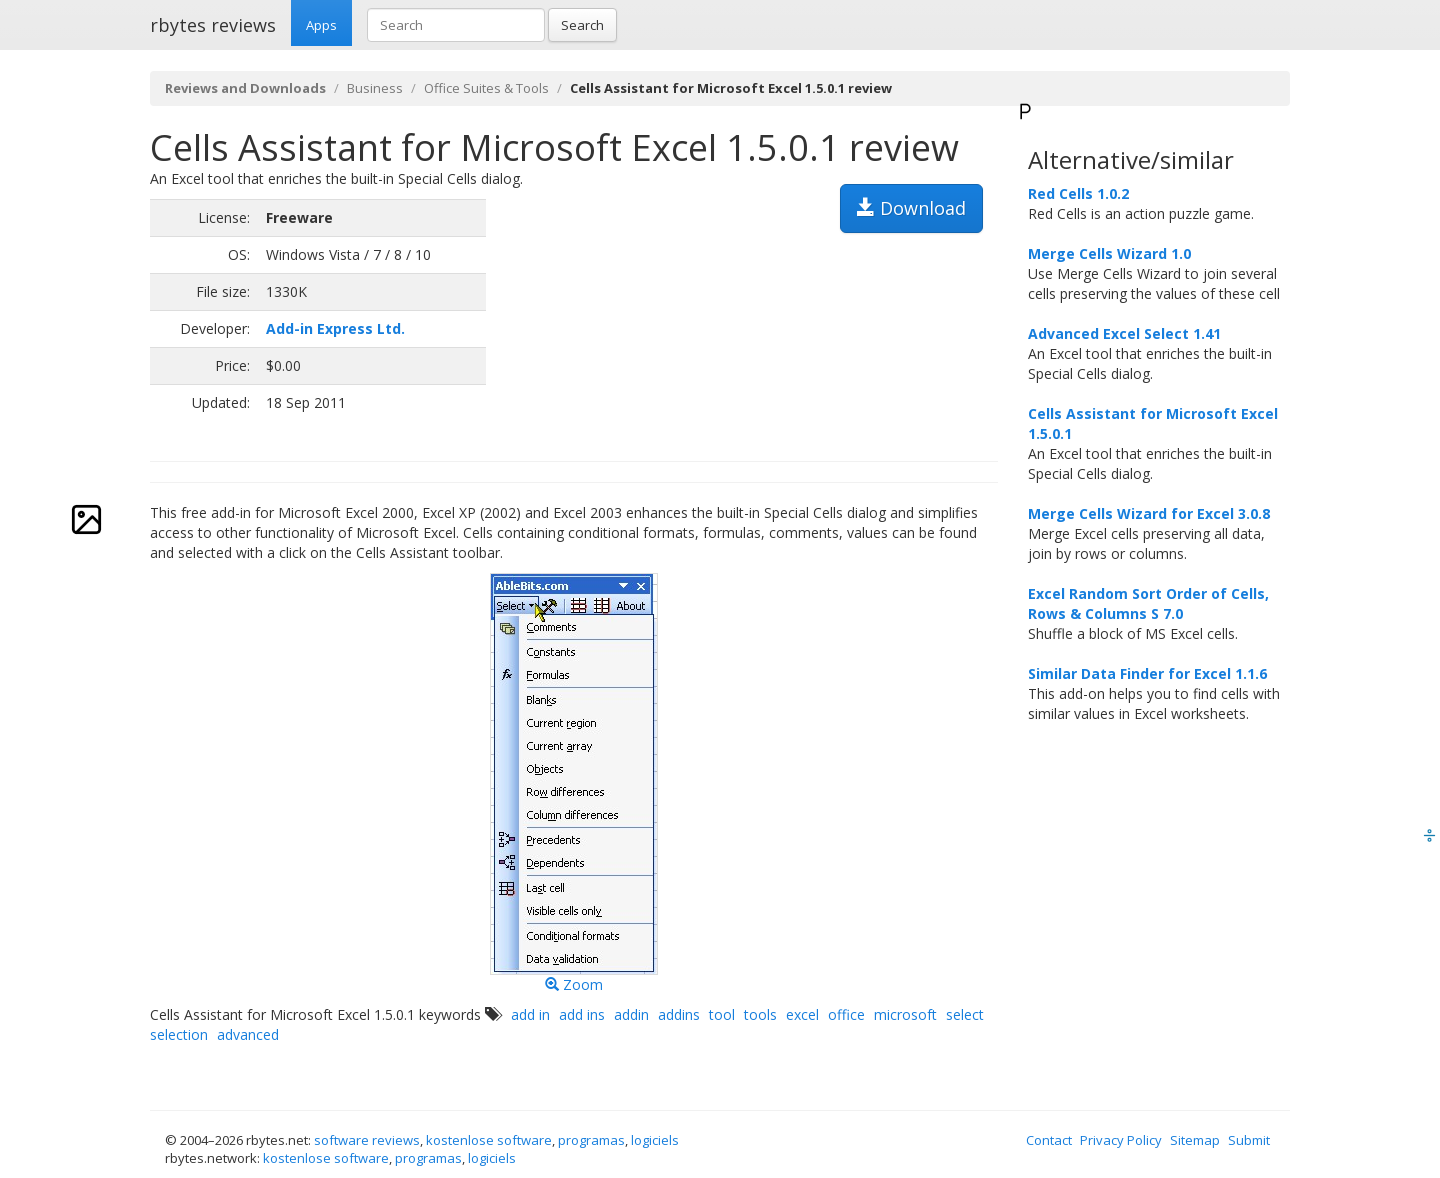 The image size is (1440, 1178). Describe the element at coordinates (1025, 111) in the screenshot. I see `indicates parking availability or location` at that location.